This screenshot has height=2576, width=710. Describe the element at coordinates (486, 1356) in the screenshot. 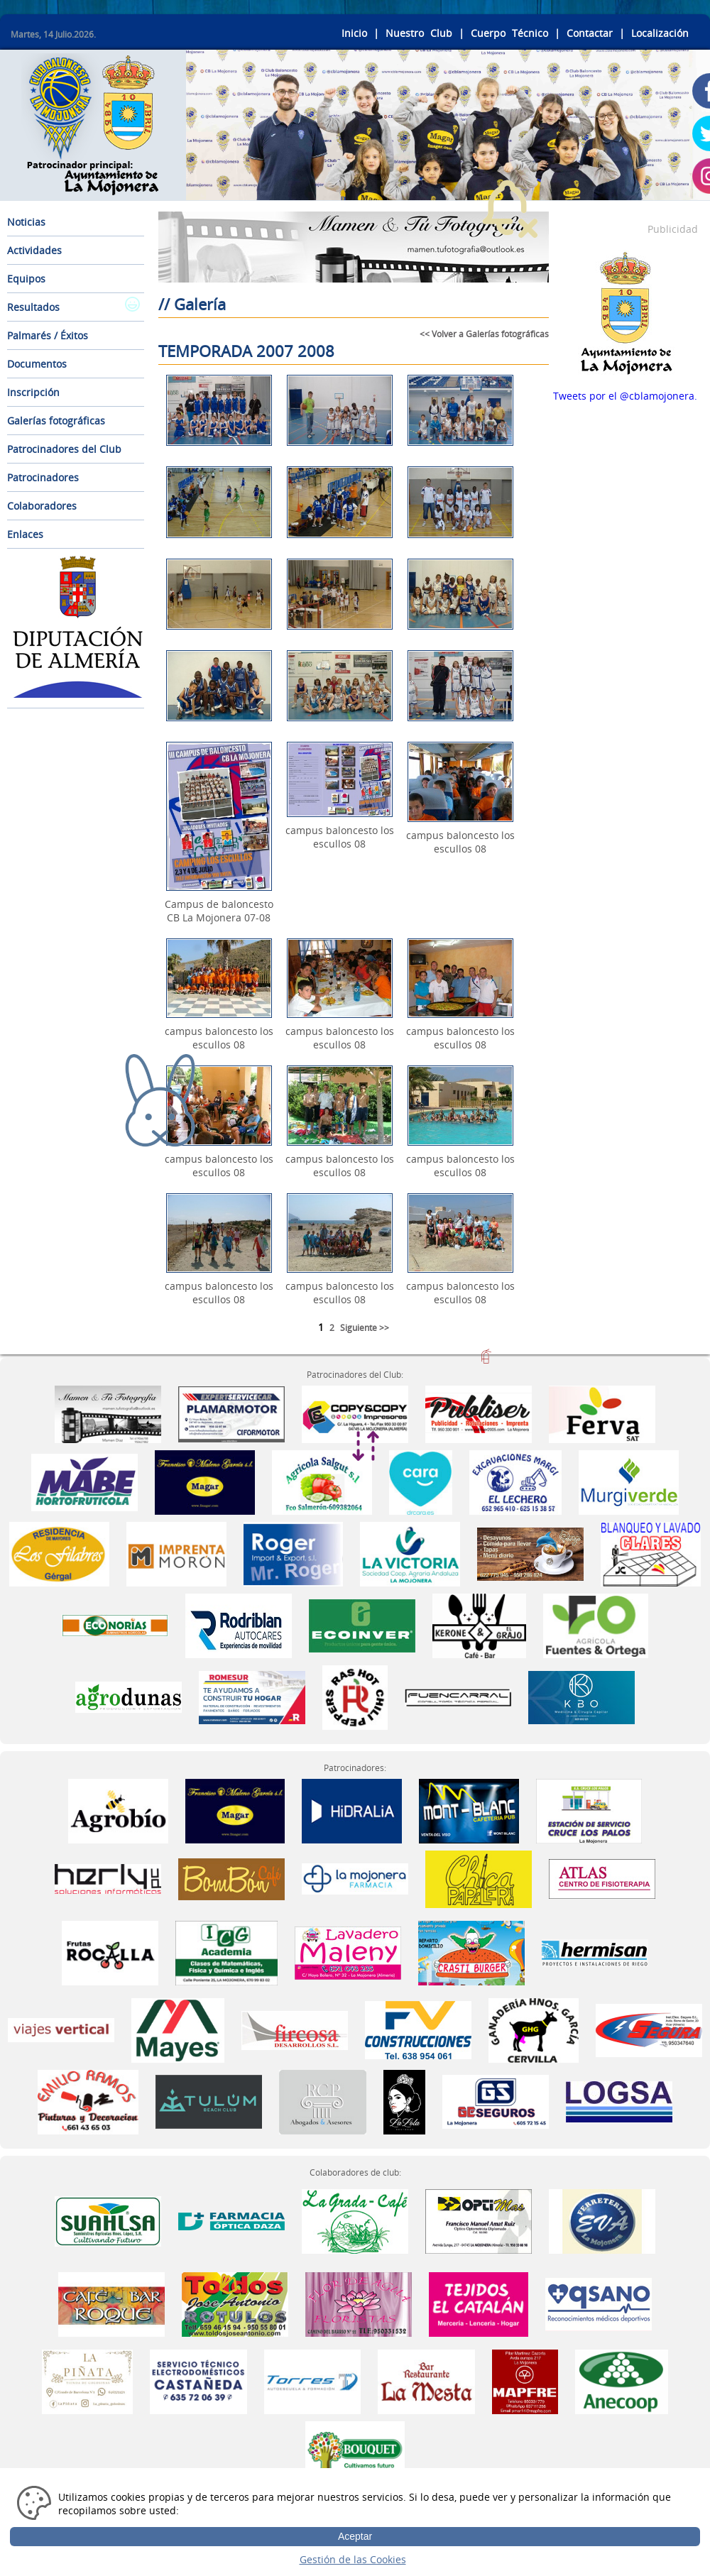

I see `access fire safety information` at that location.